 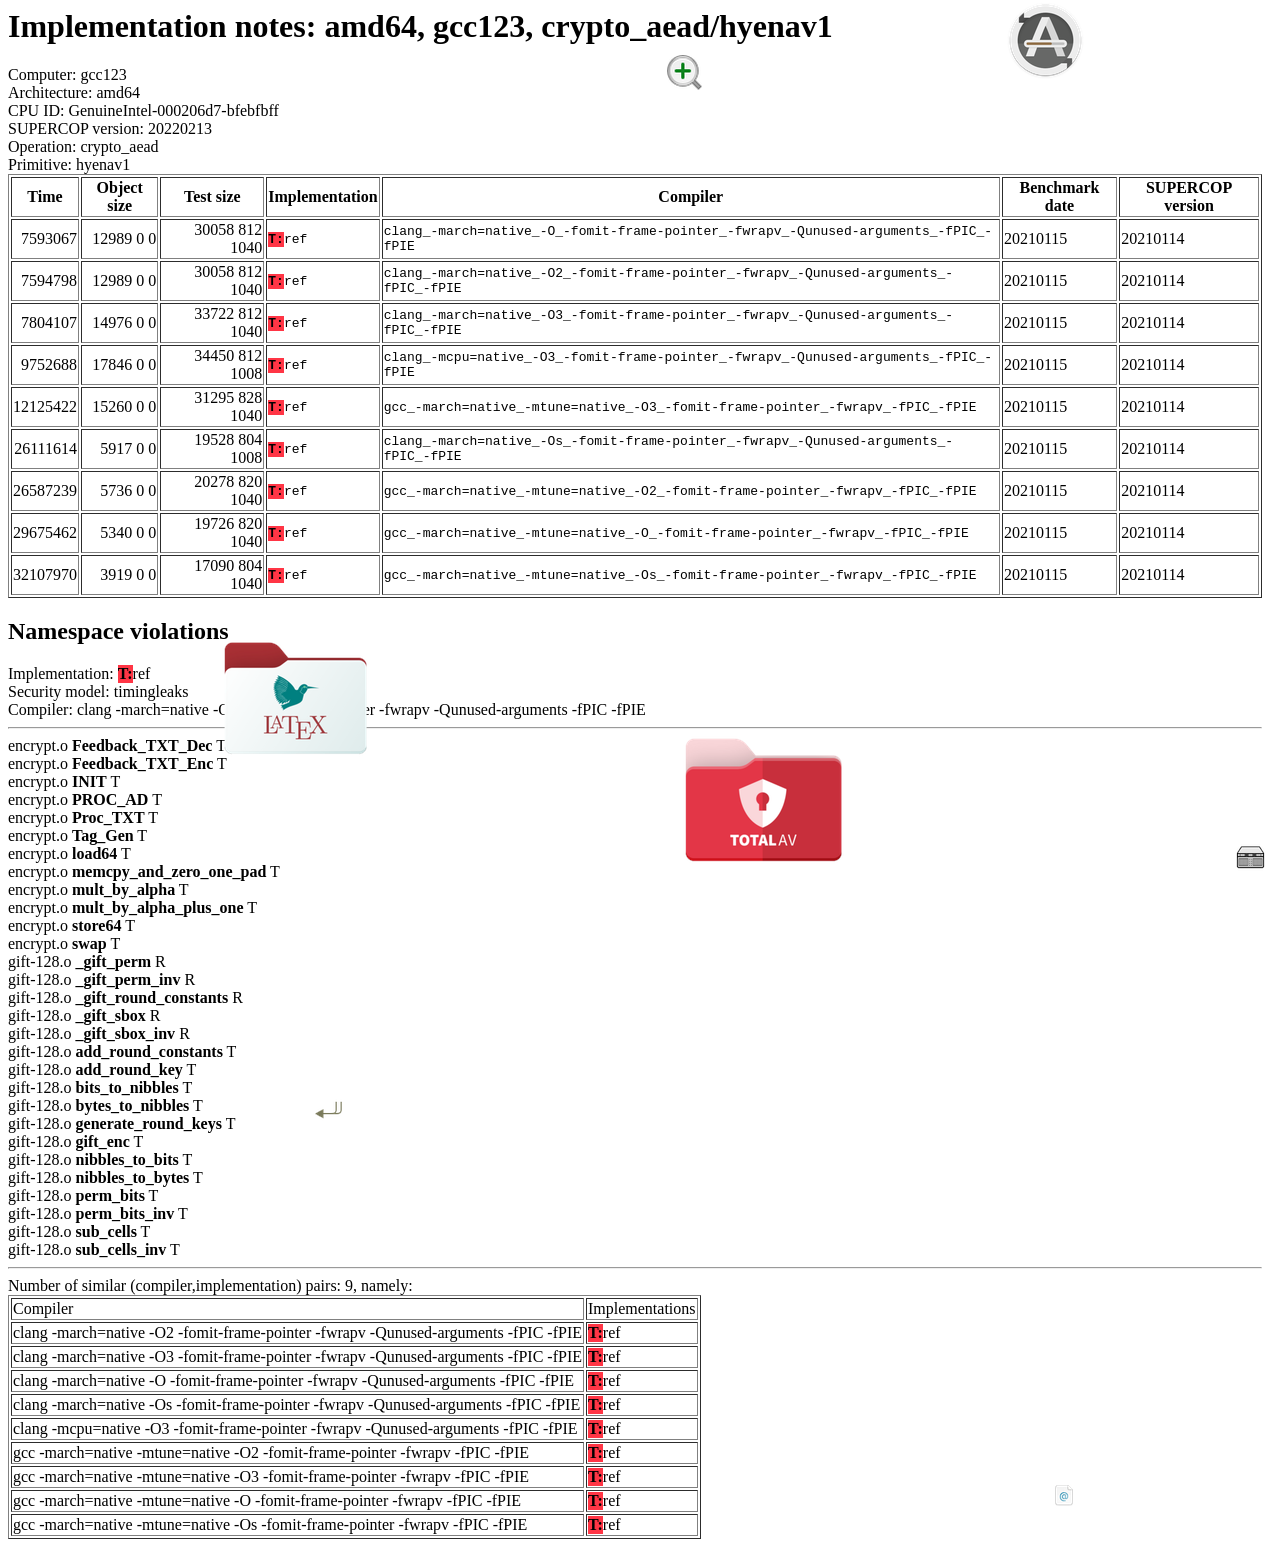 I want to click on open the software updater application, so click(x=1045, y=40).